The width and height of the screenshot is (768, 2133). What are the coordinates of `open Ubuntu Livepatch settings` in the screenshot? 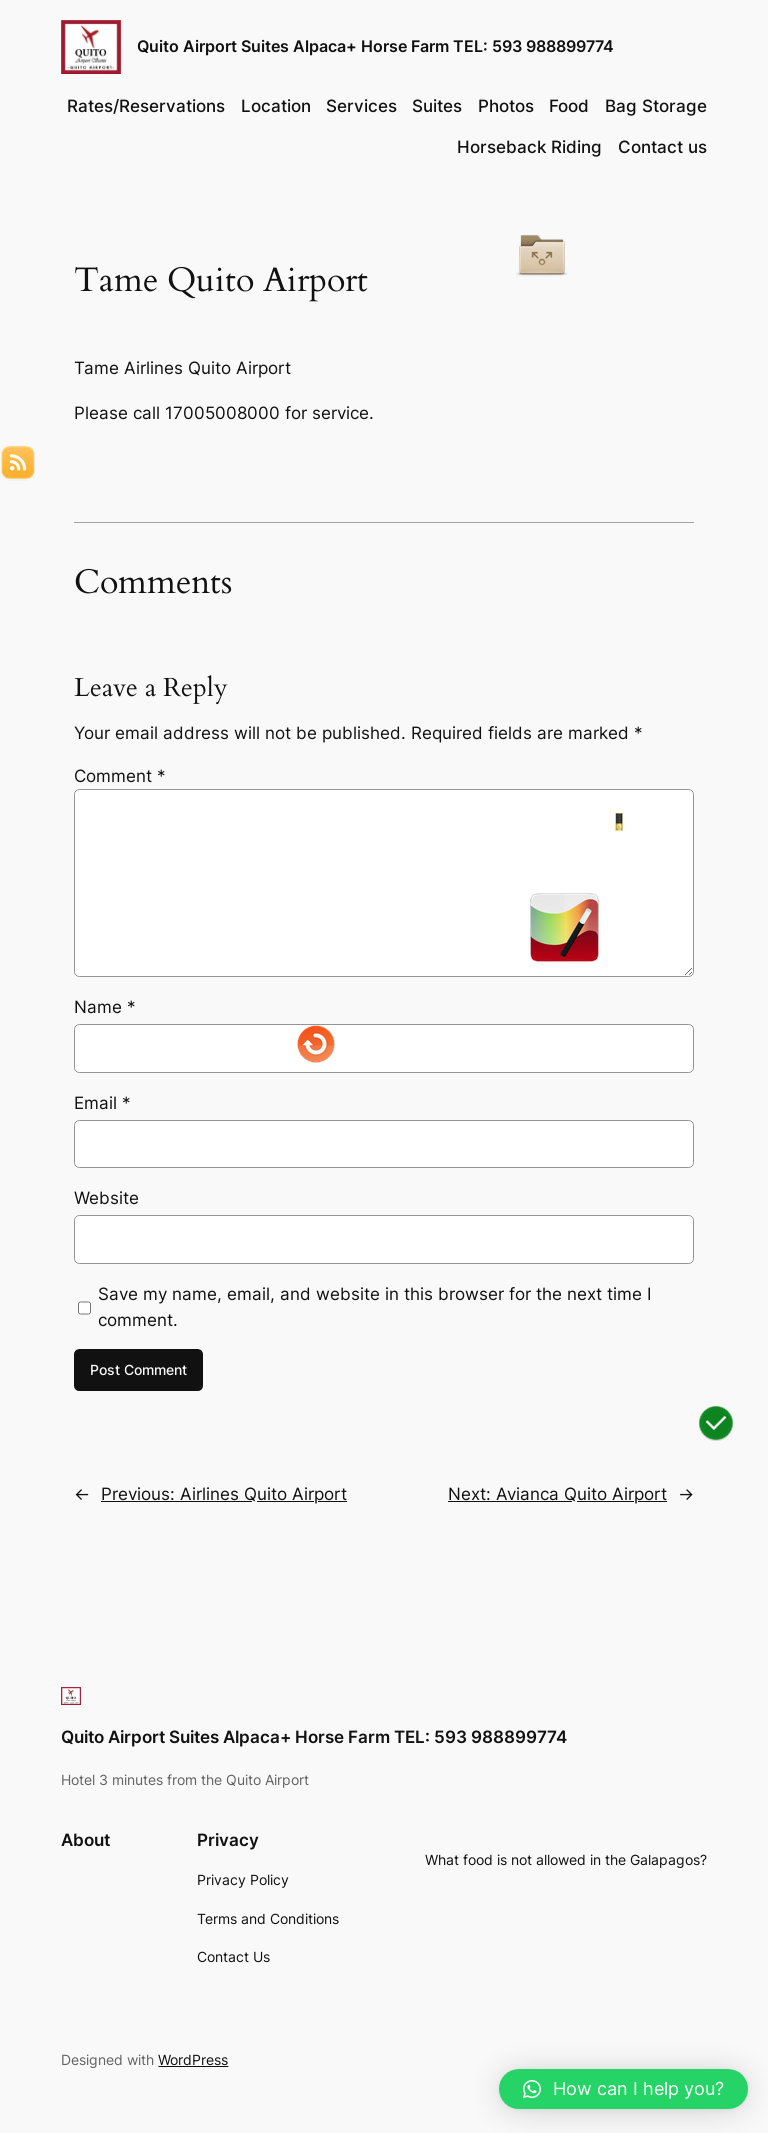 It's located at (316, 1044).